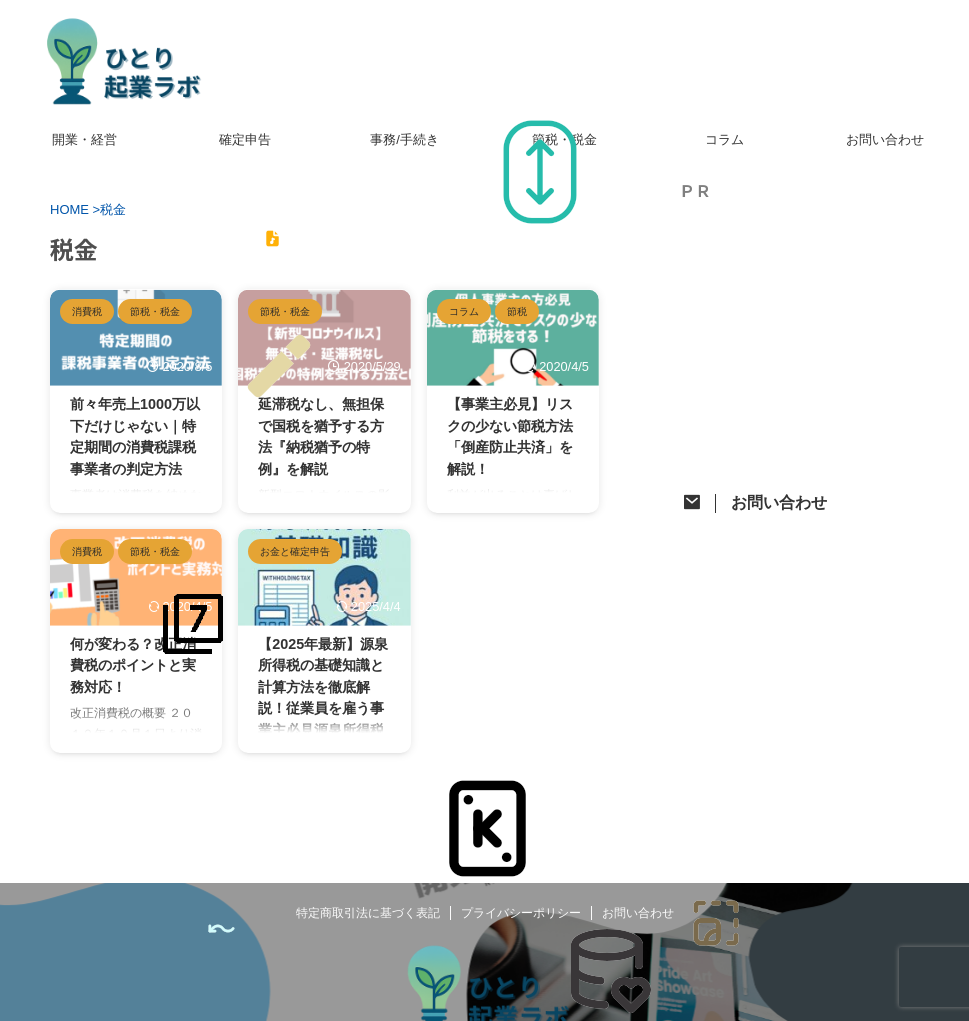  I want to click on enable picture-in-picture mode for an image, so click(716, 923).